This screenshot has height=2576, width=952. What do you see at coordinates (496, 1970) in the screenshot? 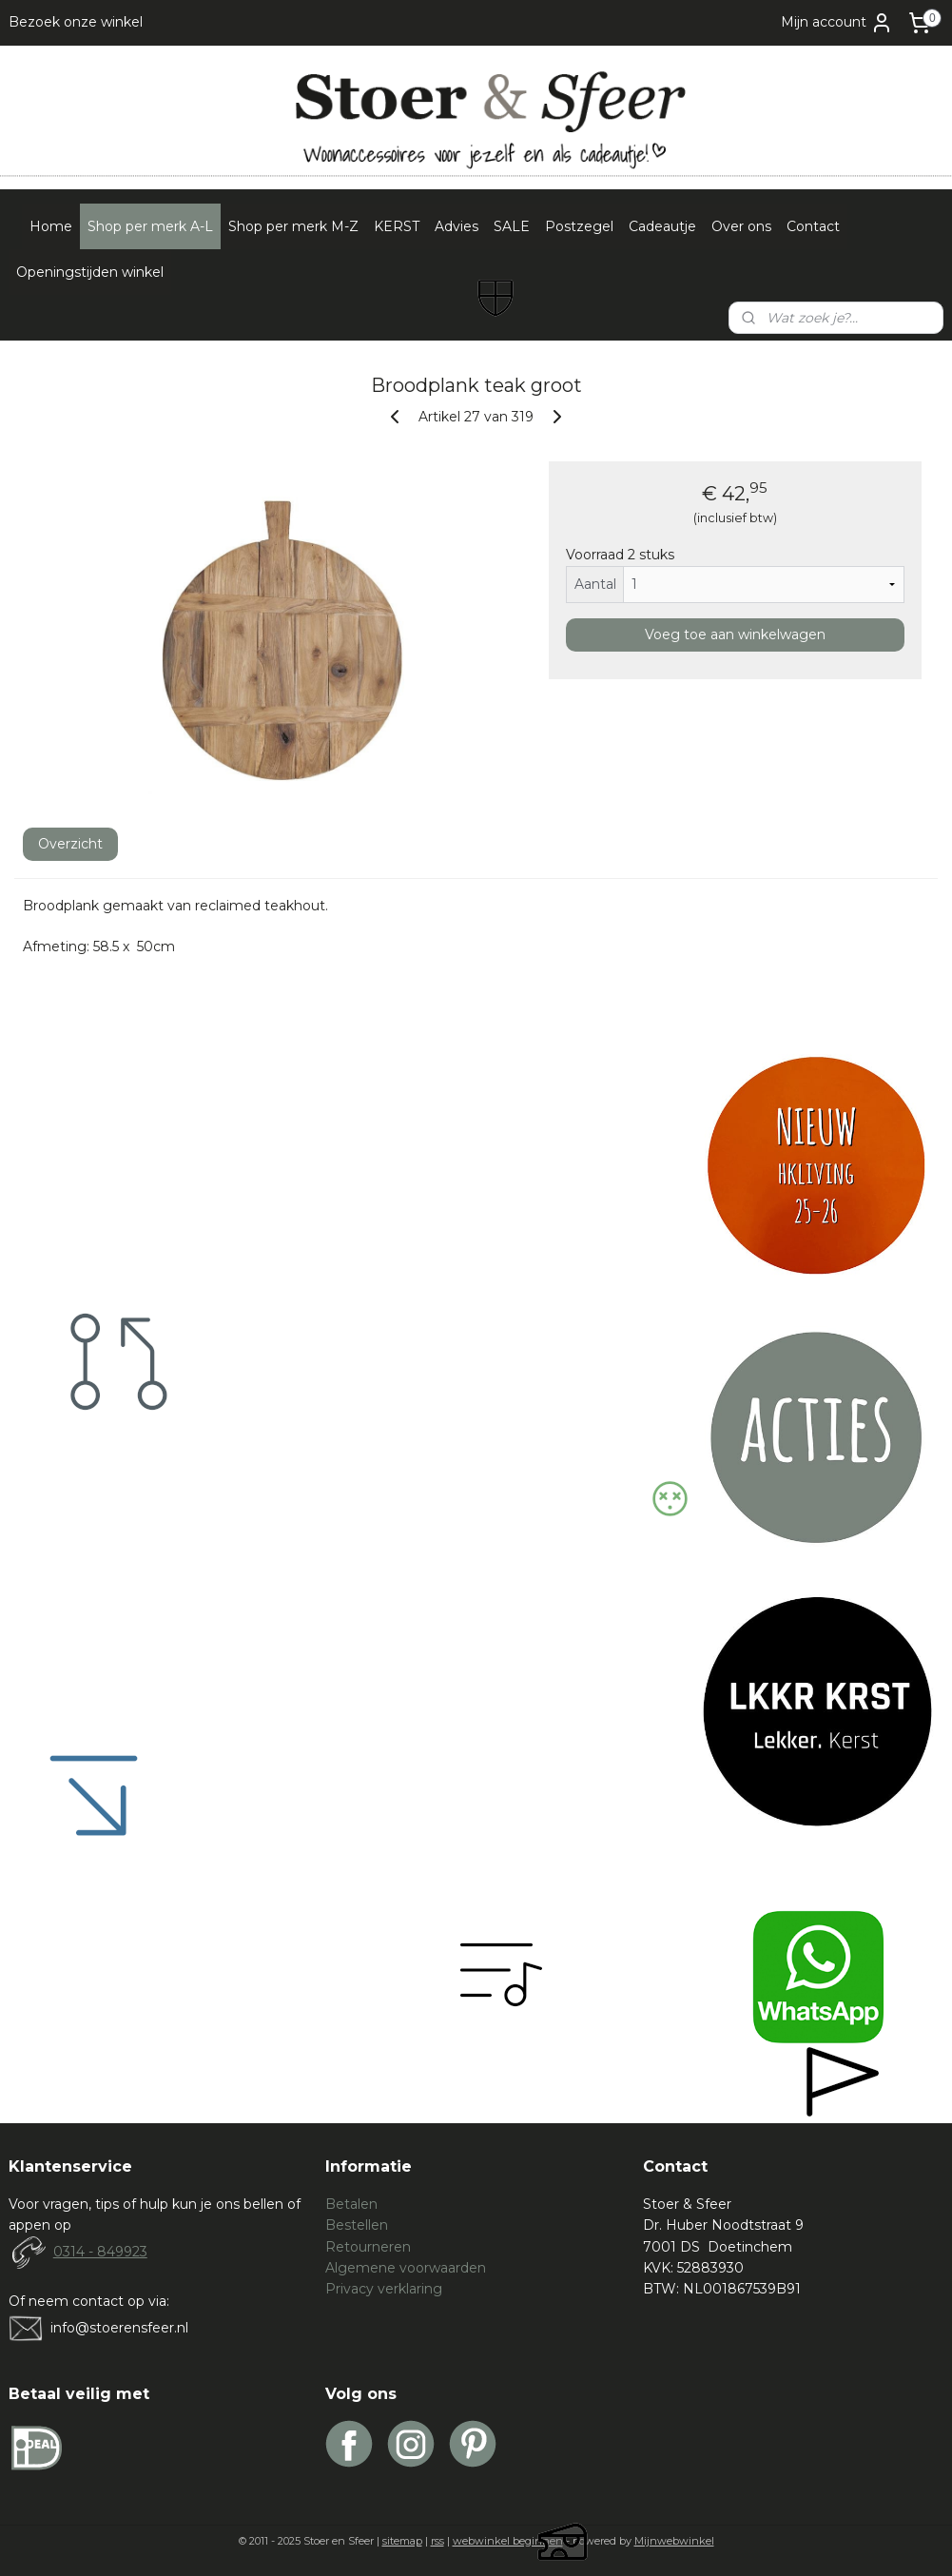
I see `view your music playlist` at bounding box center [496, 1970].